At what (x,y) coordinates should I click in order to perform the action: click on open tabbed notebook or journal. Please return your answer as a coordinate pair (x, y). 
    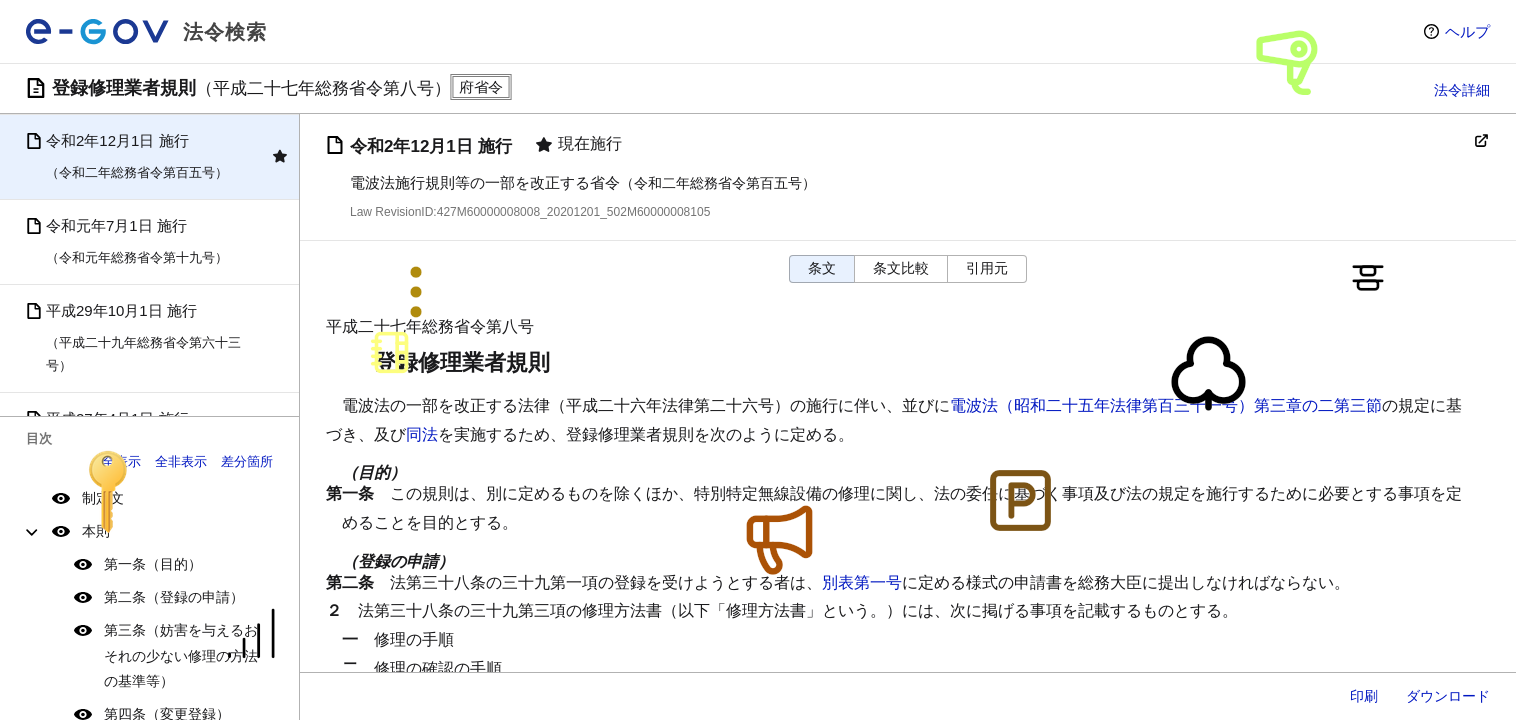
    Looking at the image, I should click on (391, 352).